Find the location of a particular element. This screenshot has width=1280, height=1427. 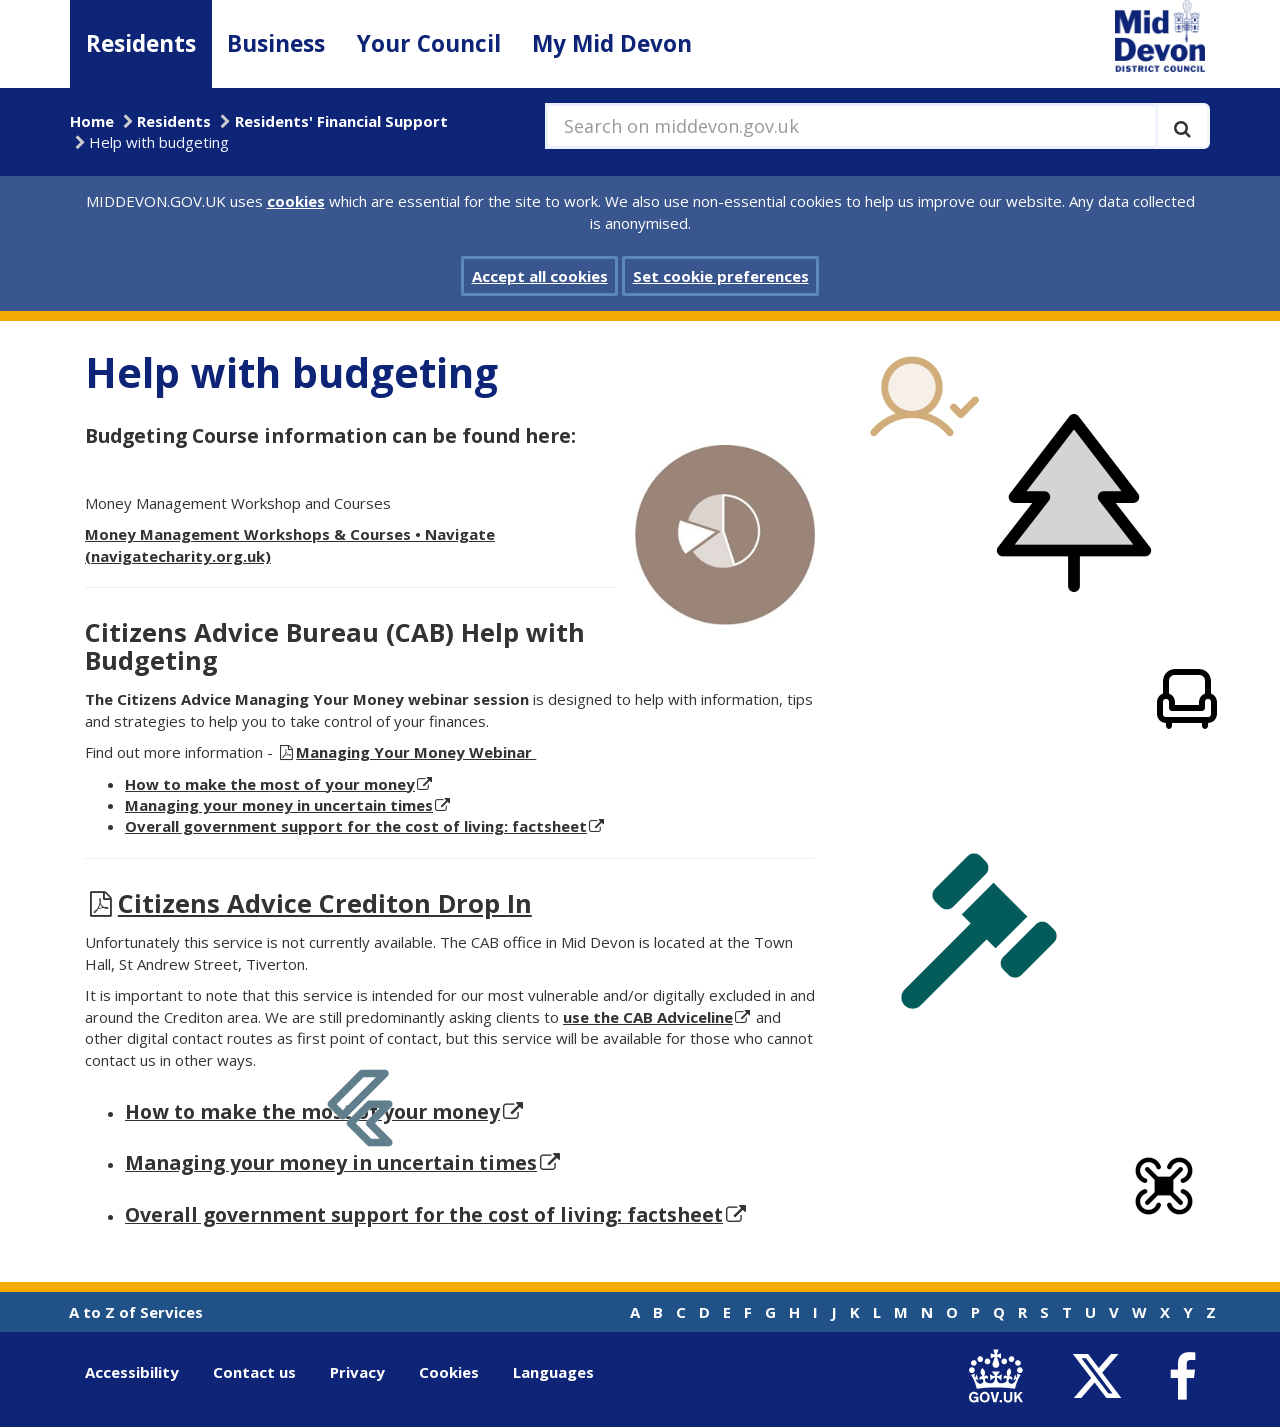

flutter framework logo is located at coordinates (362, 1108).